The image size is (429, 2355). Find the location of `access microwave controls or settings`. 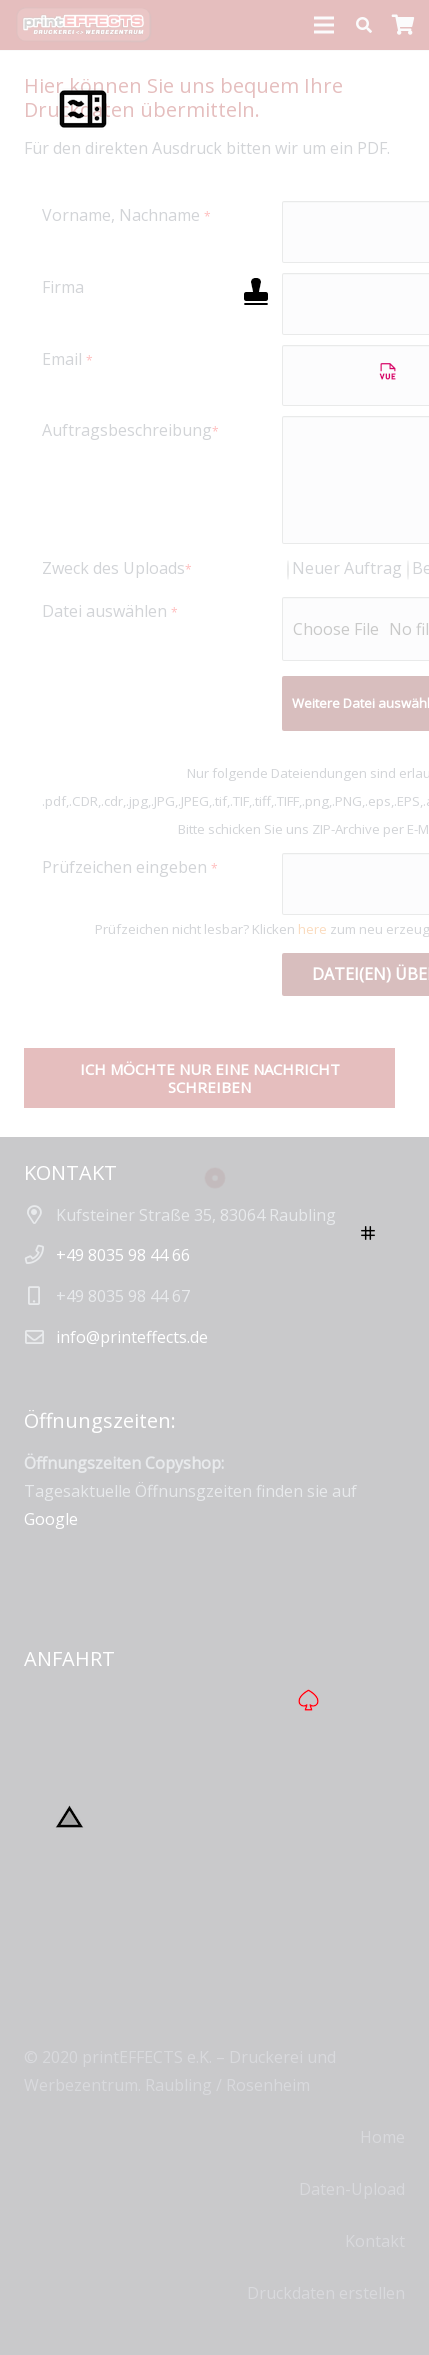

access microwave controls or settings is located at coordinates (83, 109).